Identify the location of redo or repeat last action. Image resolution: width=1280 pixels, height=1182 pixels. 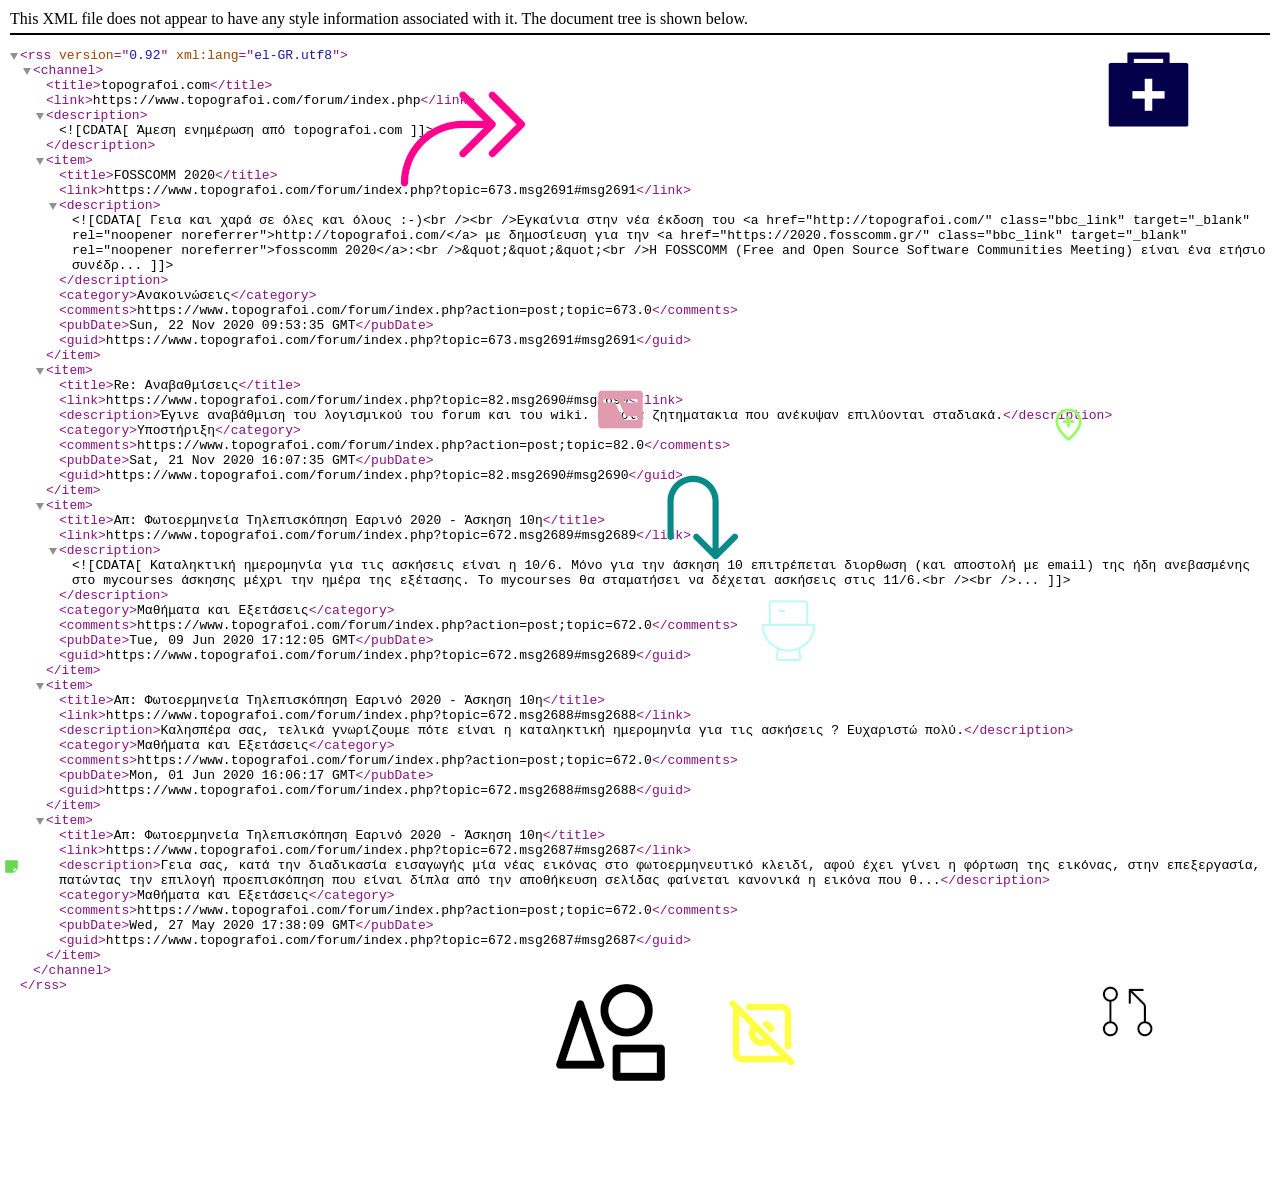
(699, 517).